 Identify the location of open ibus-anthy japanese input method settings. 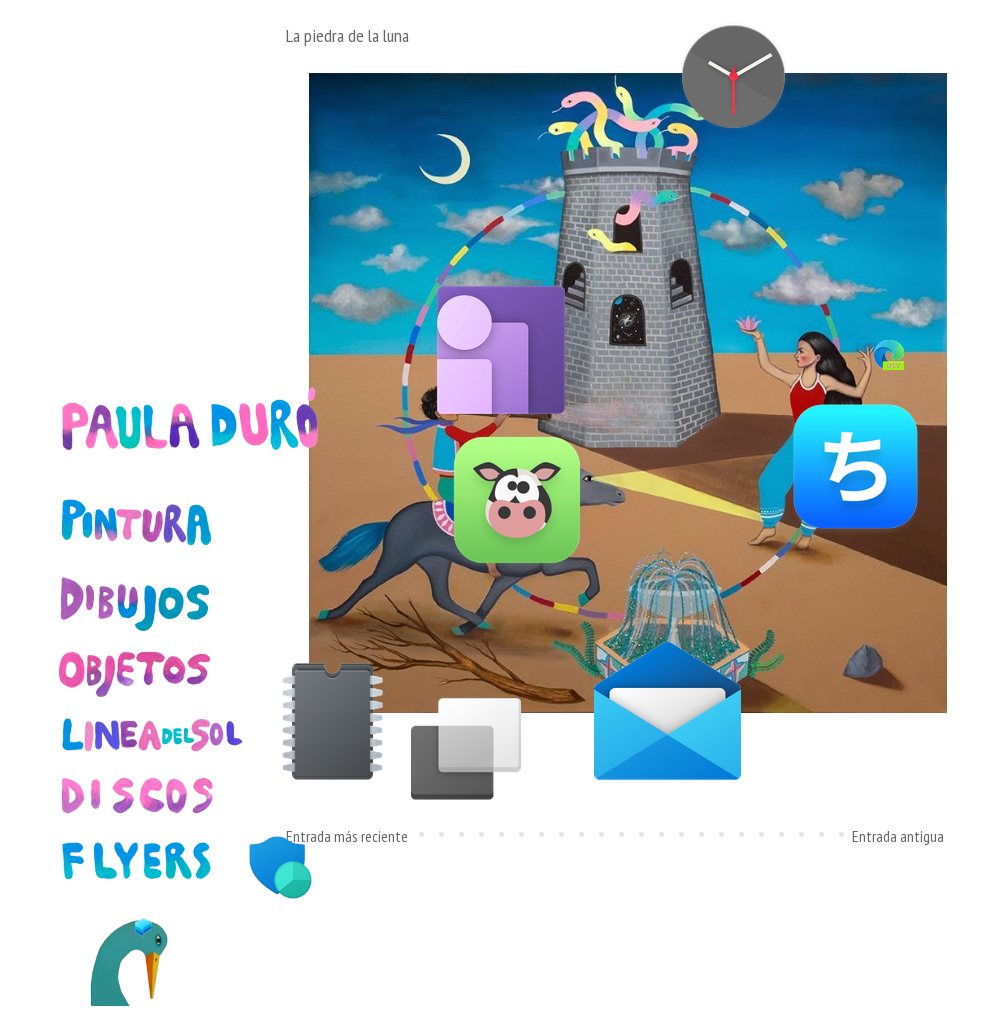
(855, 466).